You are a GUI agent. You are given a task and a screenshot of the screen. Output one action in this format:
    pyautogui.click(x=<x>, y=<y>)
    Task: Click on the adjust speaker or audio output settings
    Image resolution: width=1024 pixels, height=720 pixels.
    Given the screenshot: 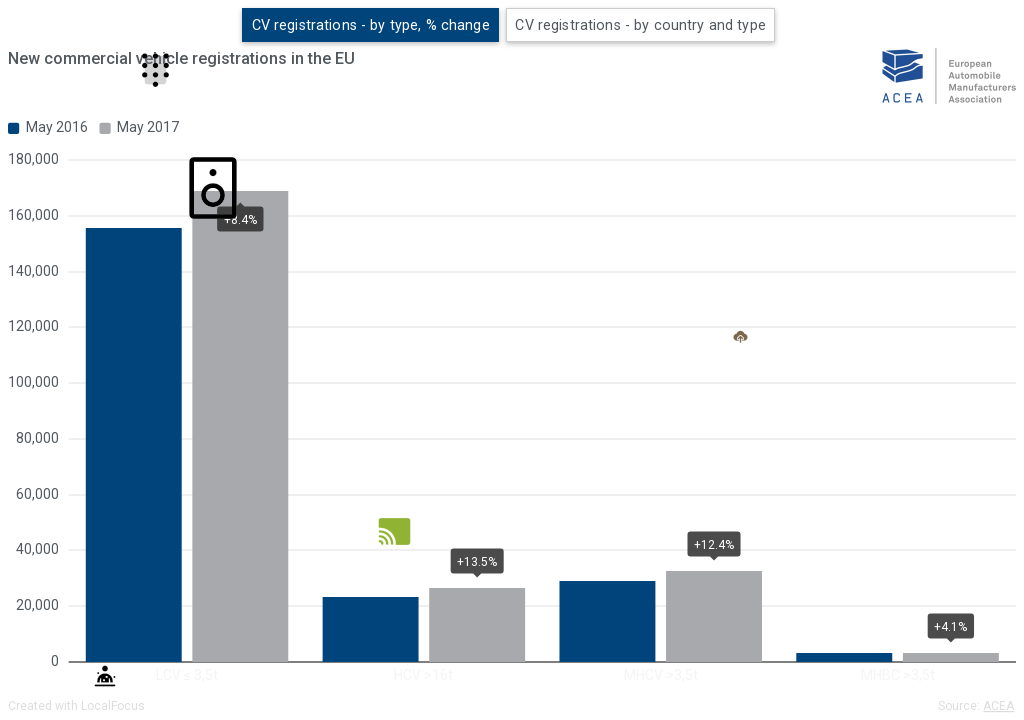 What is the action you would take?
    pyautogui.click(x=213, y=188)
    